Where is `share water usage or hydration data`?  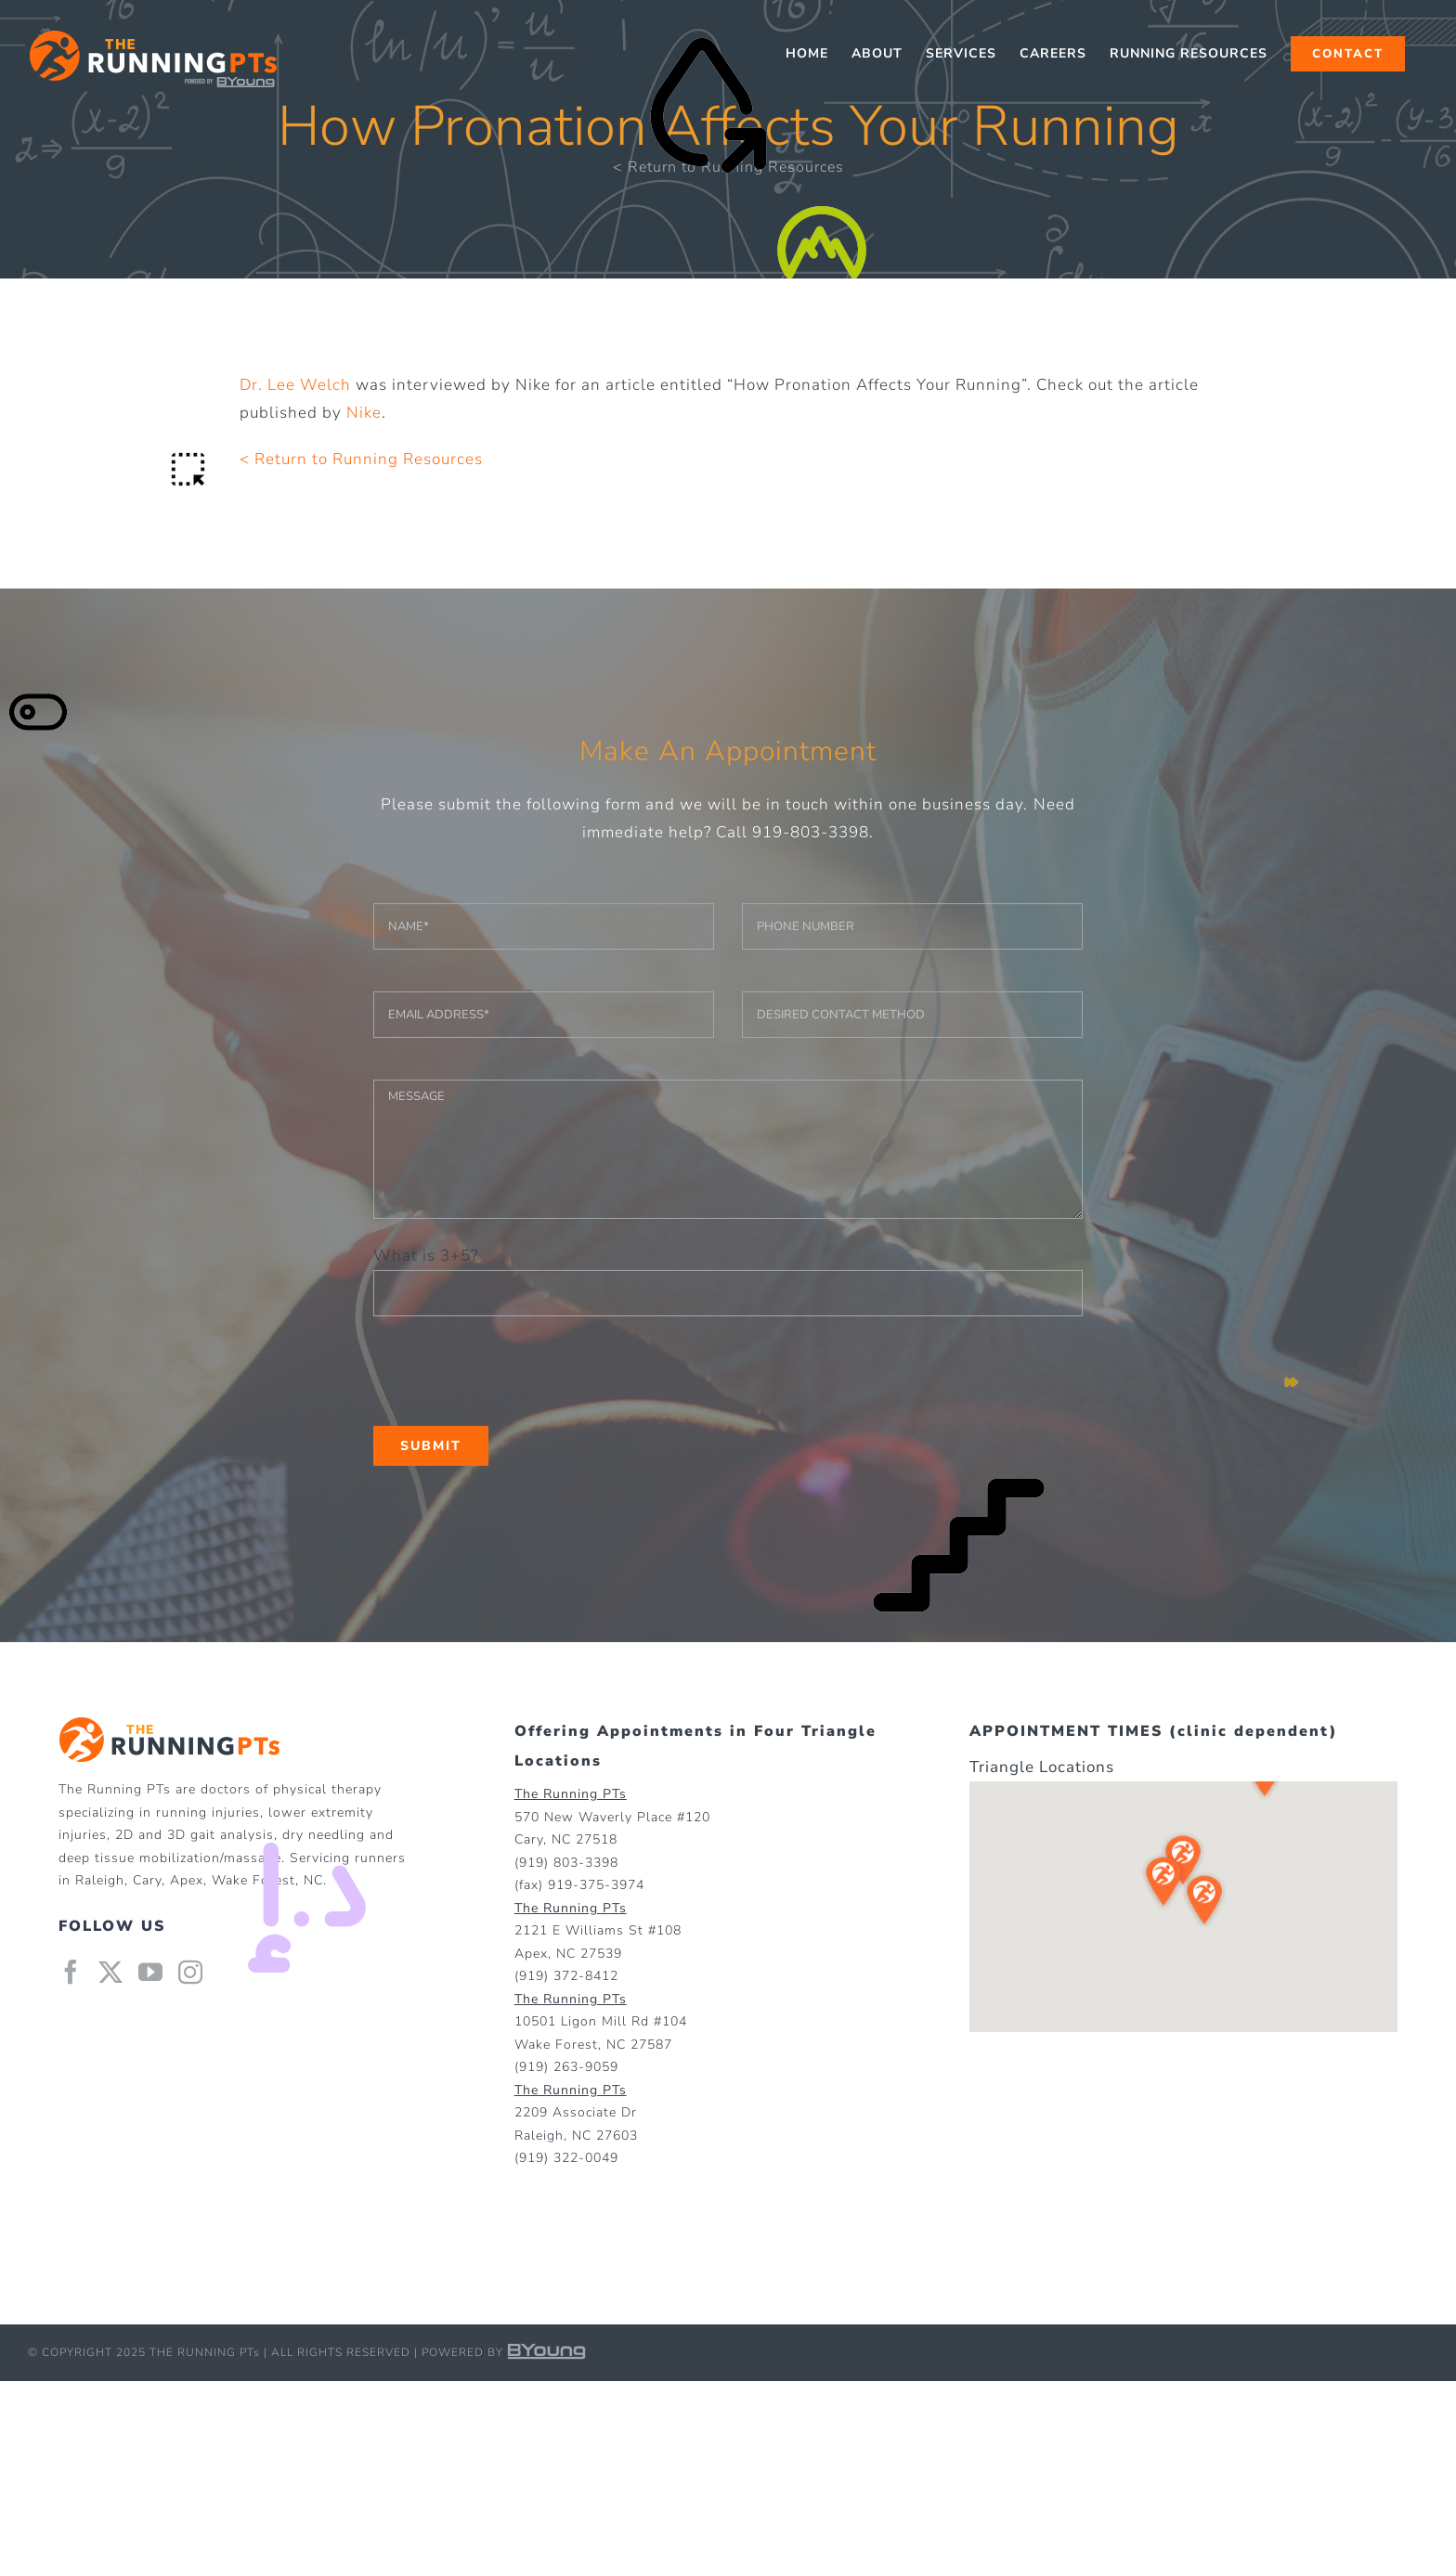
share water usage or hydration data is located at coordinates (702, 102).